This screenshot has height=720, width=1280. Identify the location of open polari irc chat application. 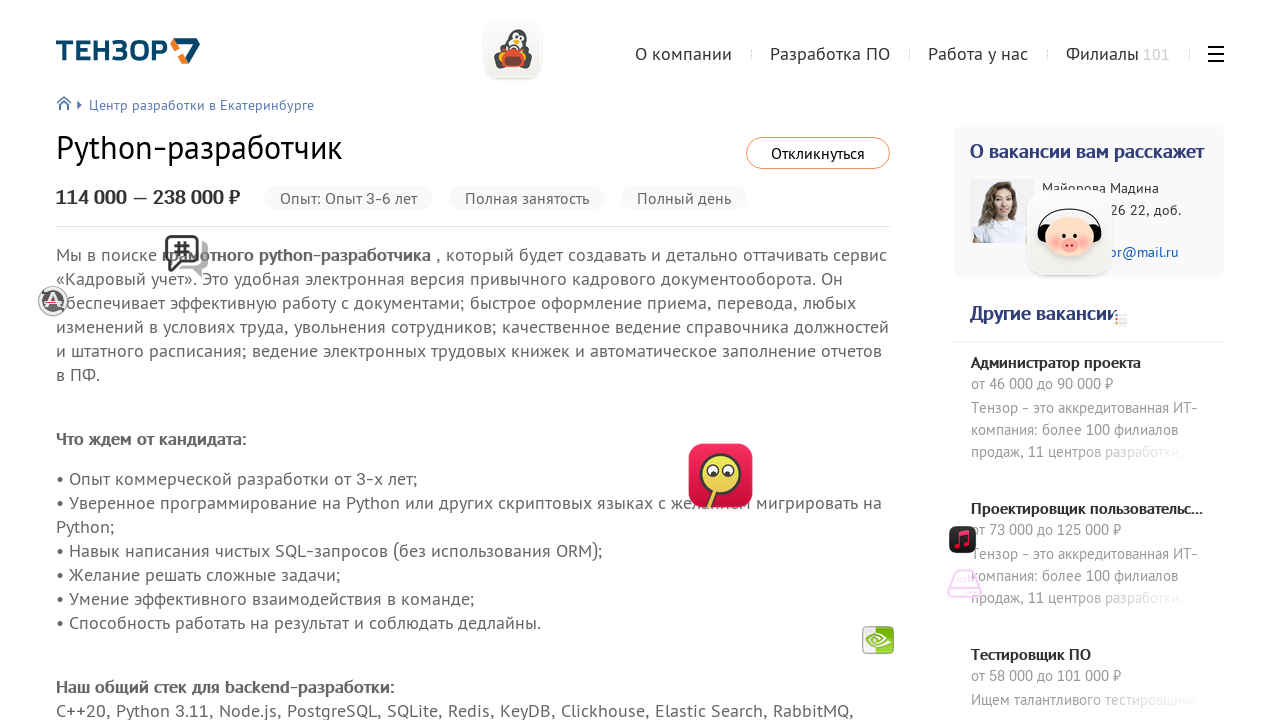
(186, 256).